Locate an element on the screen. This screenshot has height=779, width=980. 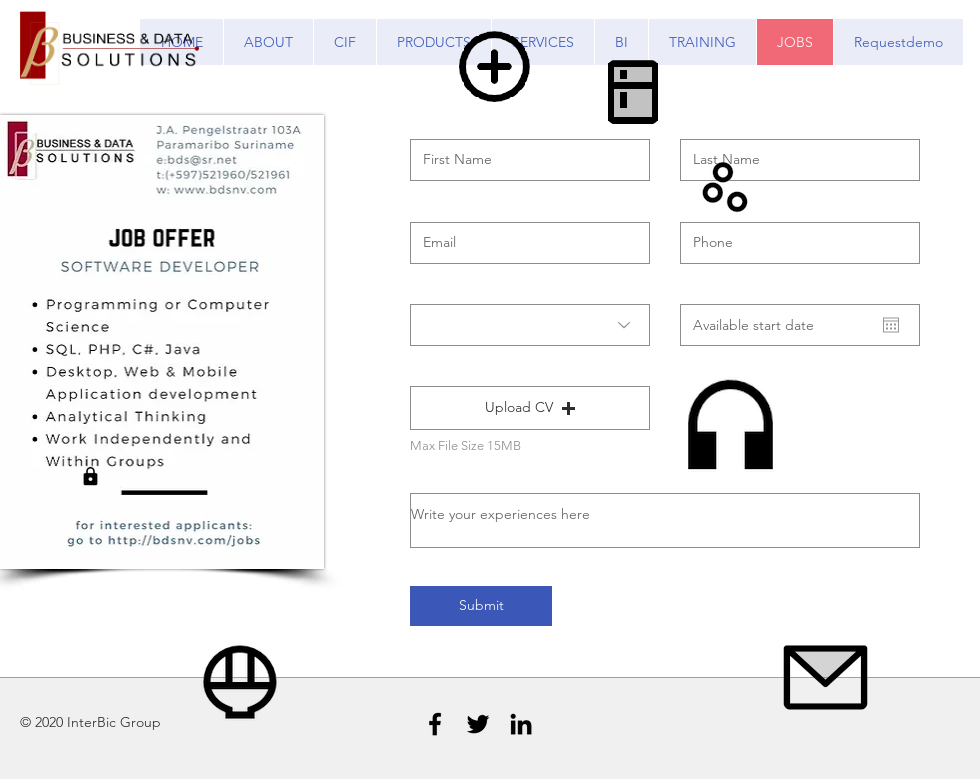
add a new item or entry is located at coordinates (494, 66).